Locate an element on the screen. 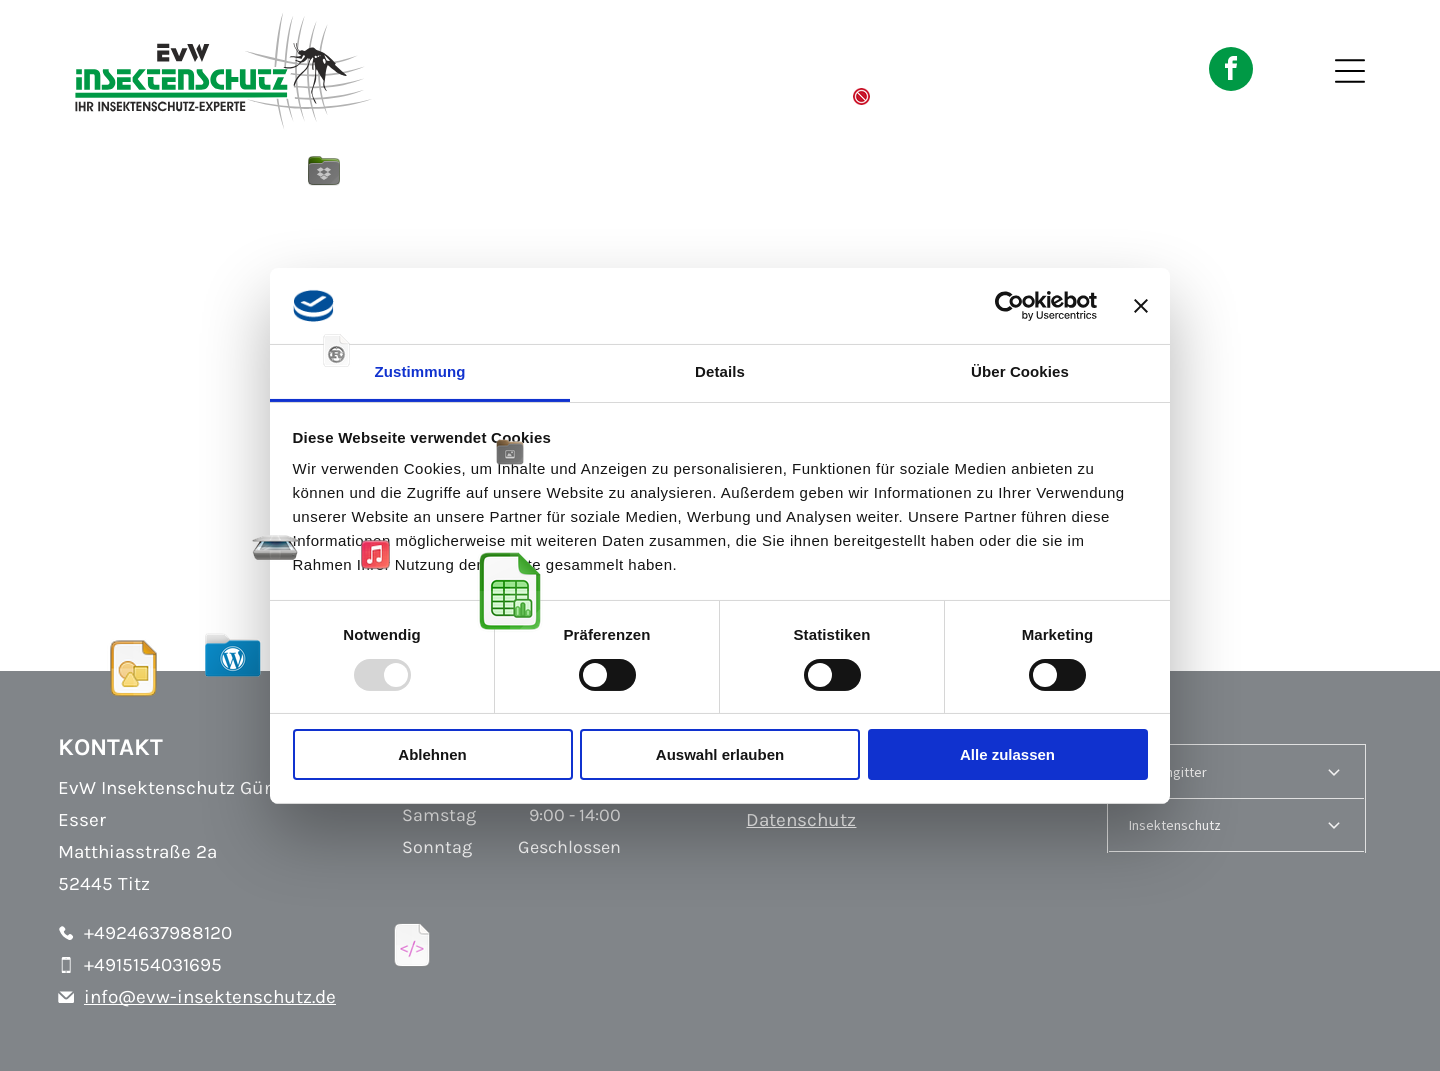  delete or remove selected item is located at coordinates (861, 96).